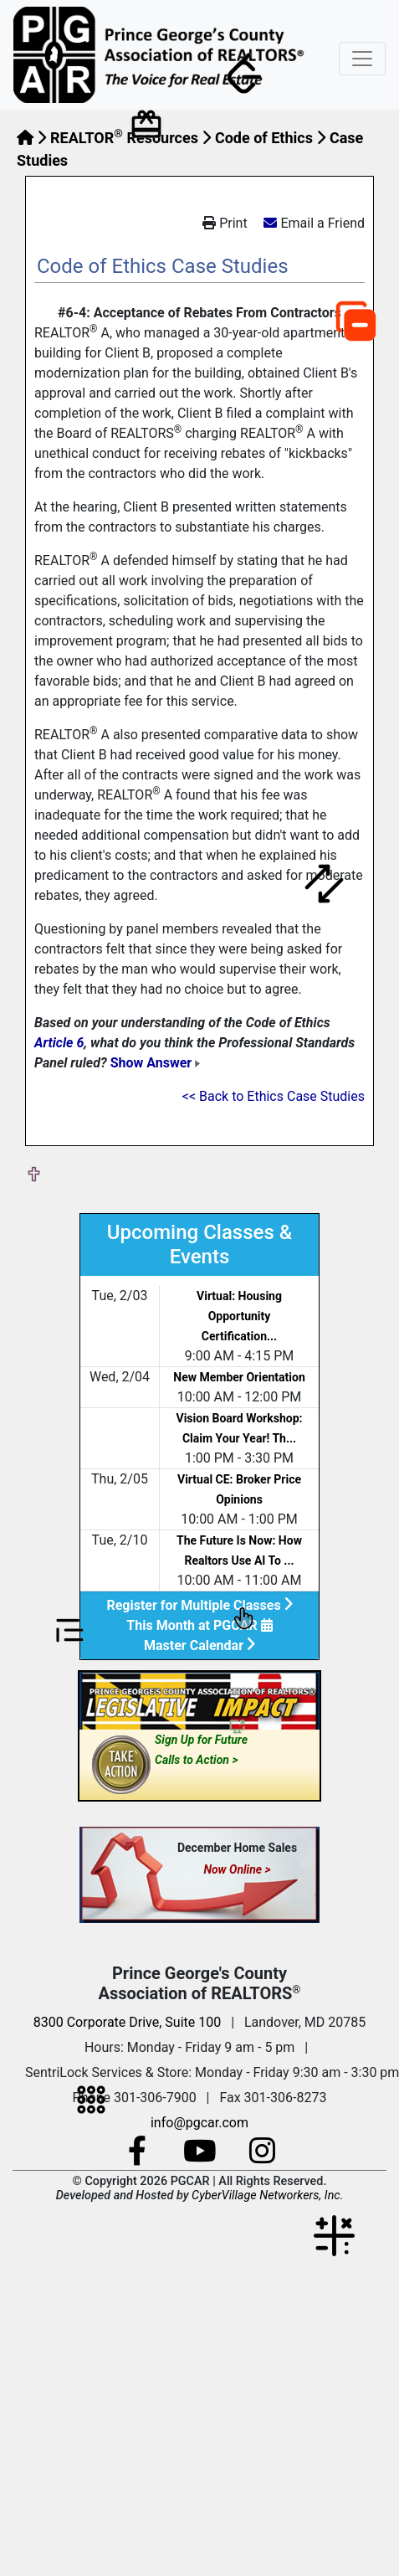 The width and height of the screenshot is (399, 2576). Describe the element at coordinates (334, 2235) in the screenshot. I see `open calculator or math tools` at that location.